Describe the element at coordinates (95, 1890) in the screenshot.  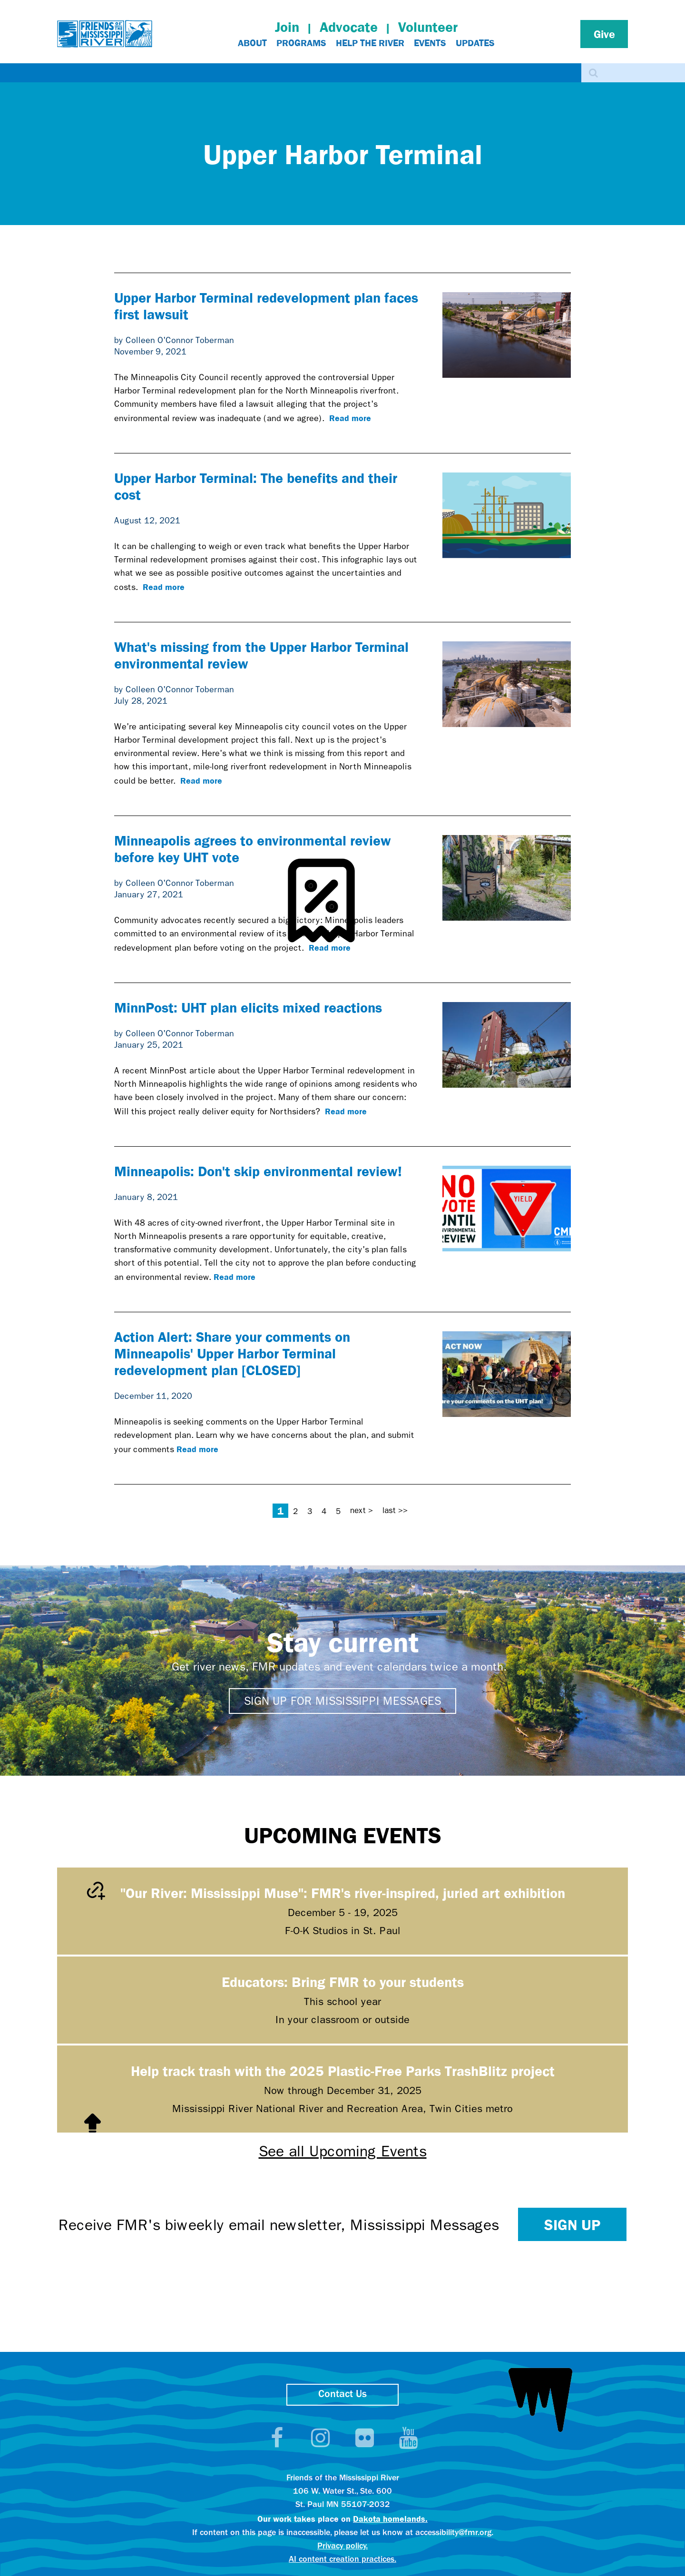
I see `add a new link or URL` at that location.